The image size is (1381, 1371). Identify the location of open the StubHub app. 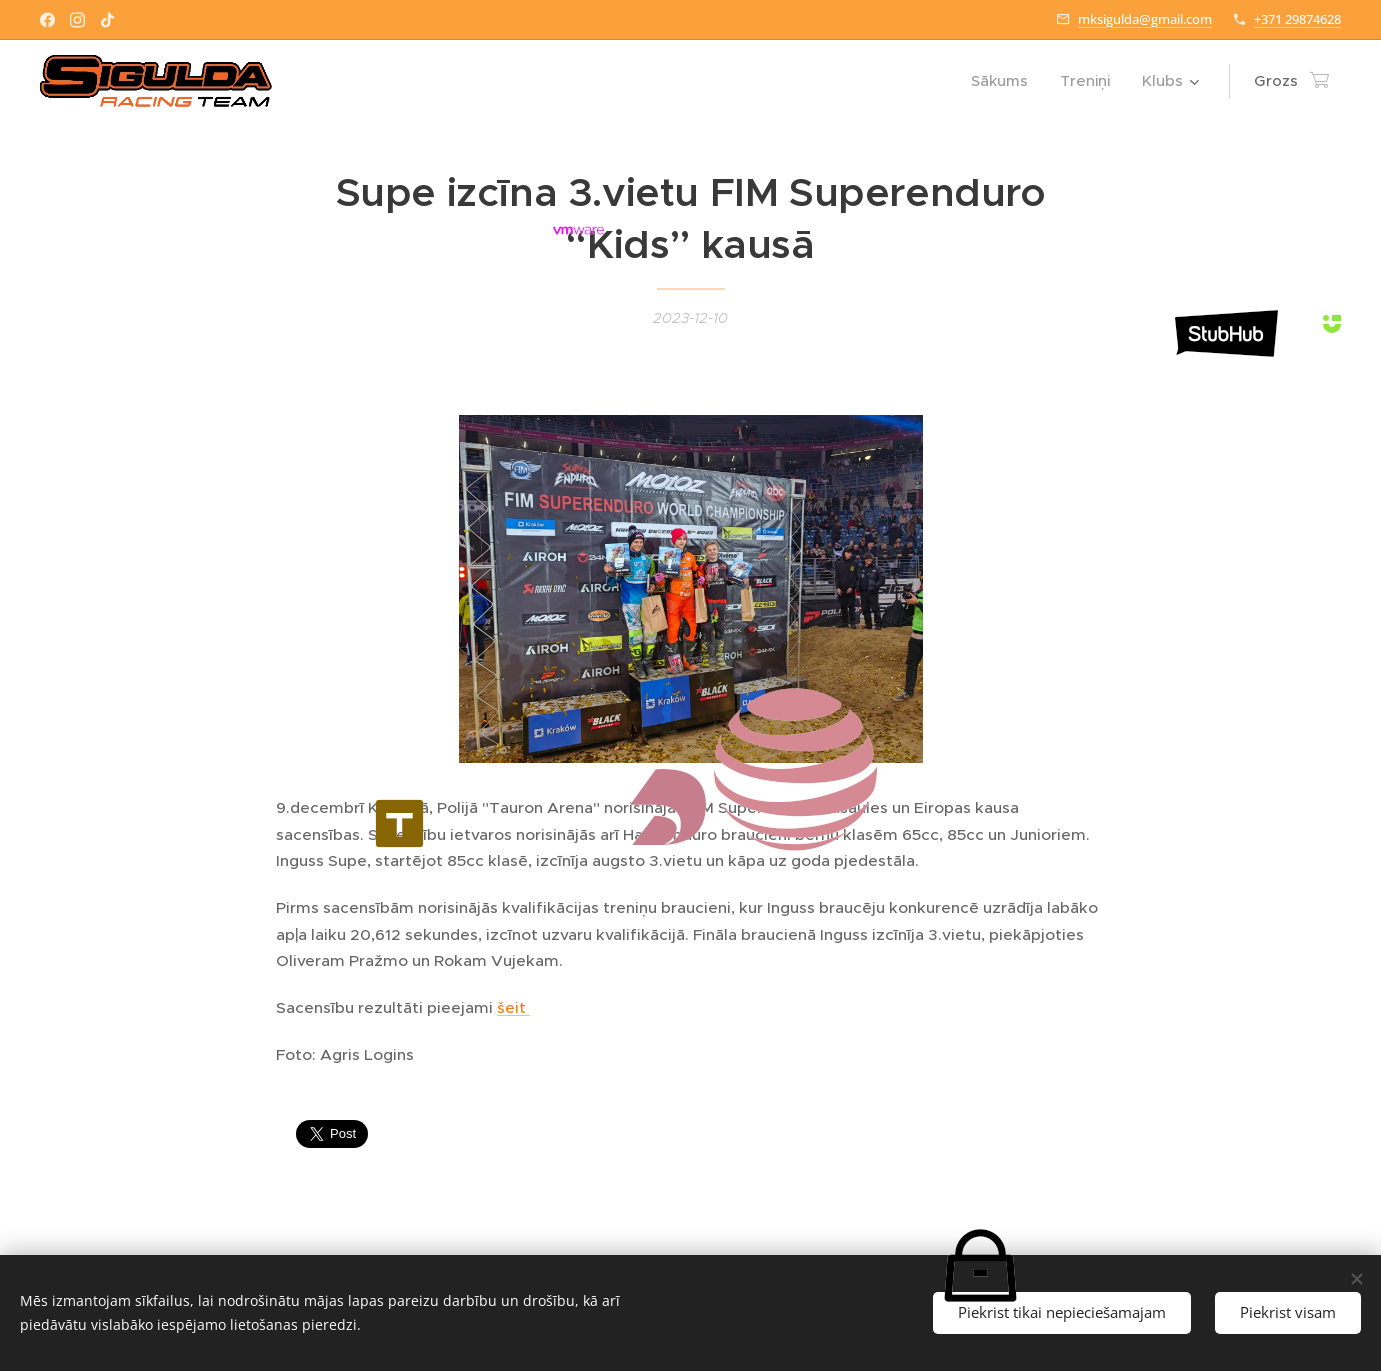
(1226, 333).